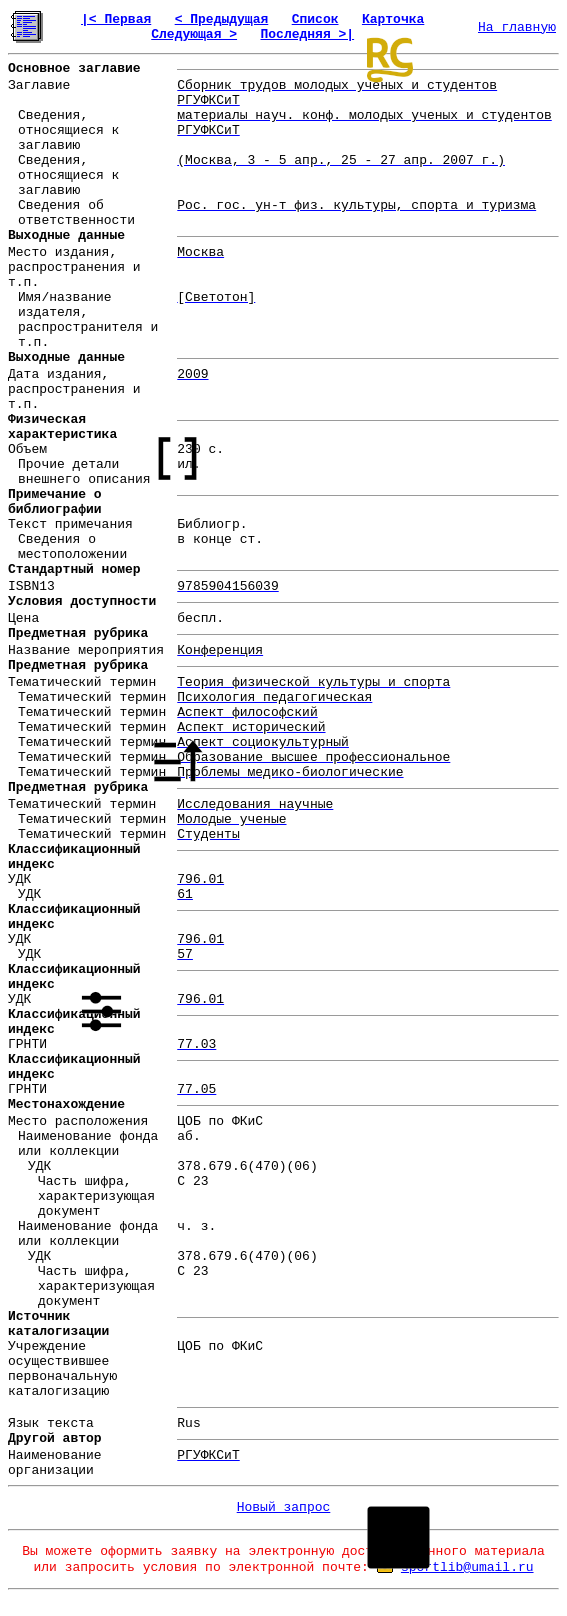 The height and width of the screenshot is (1616, 567). What do you see at coordinates (398, 1537) in the screenshot?
I see `an unchecked or empty checkbox state` at bounding box center [398, 1537].